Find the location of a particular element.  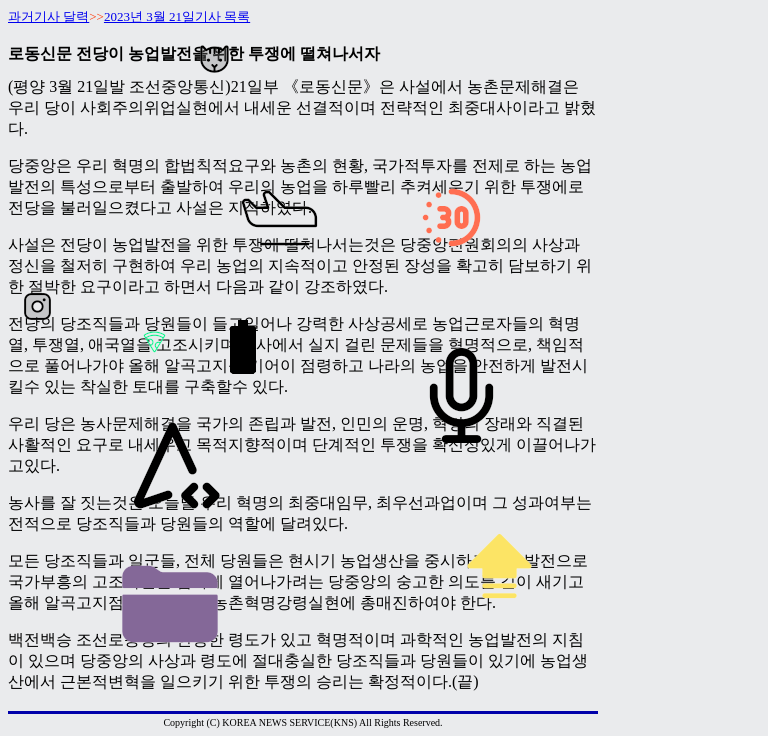

indicates current battery level is located at coordinates (243, 347).